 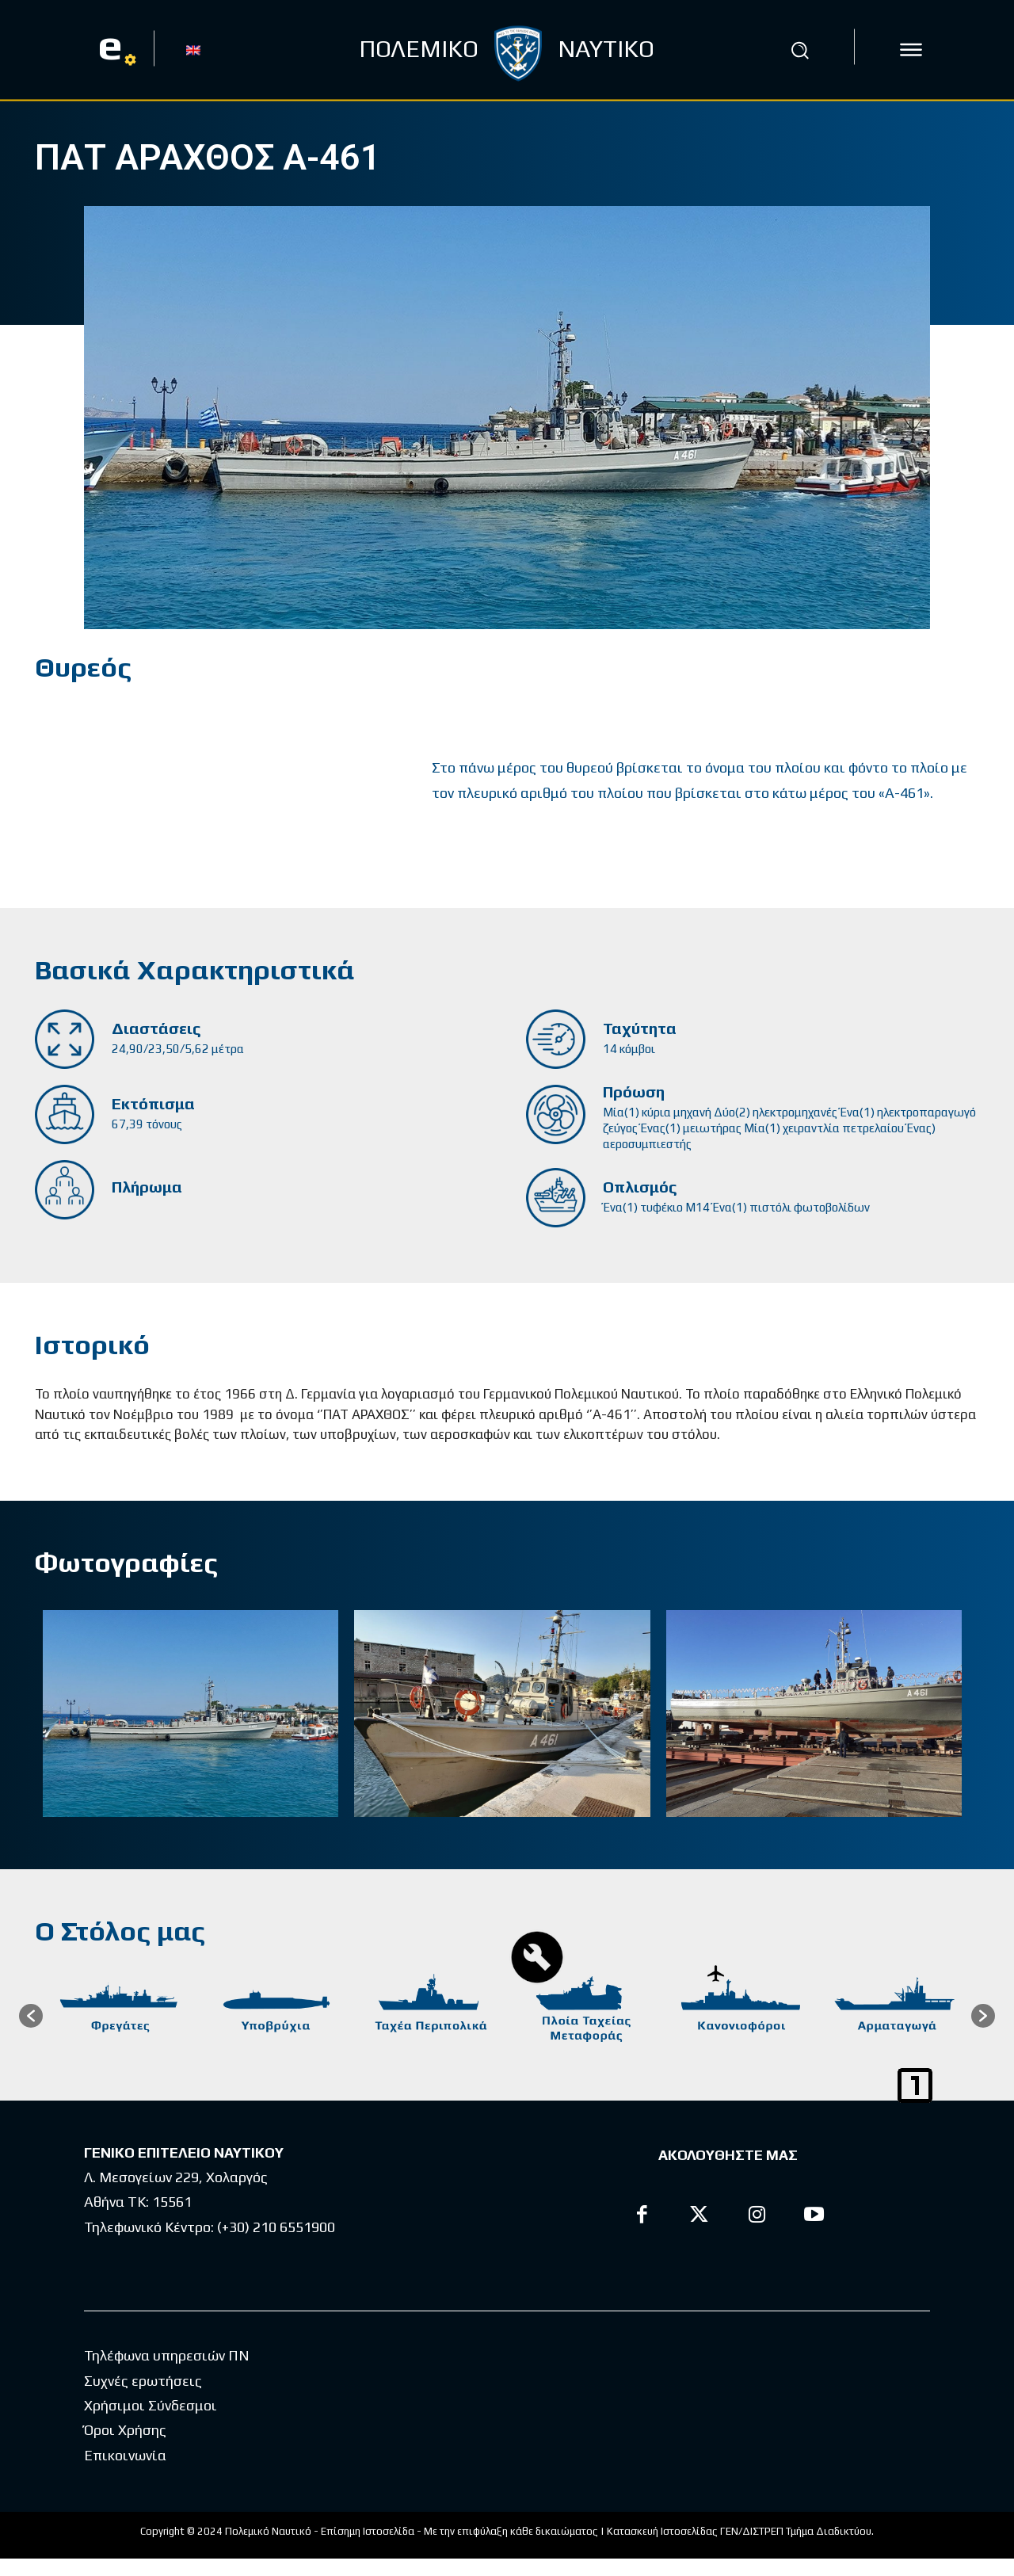 I want to click on select option one or first choice, so click(x=915, y=2086).